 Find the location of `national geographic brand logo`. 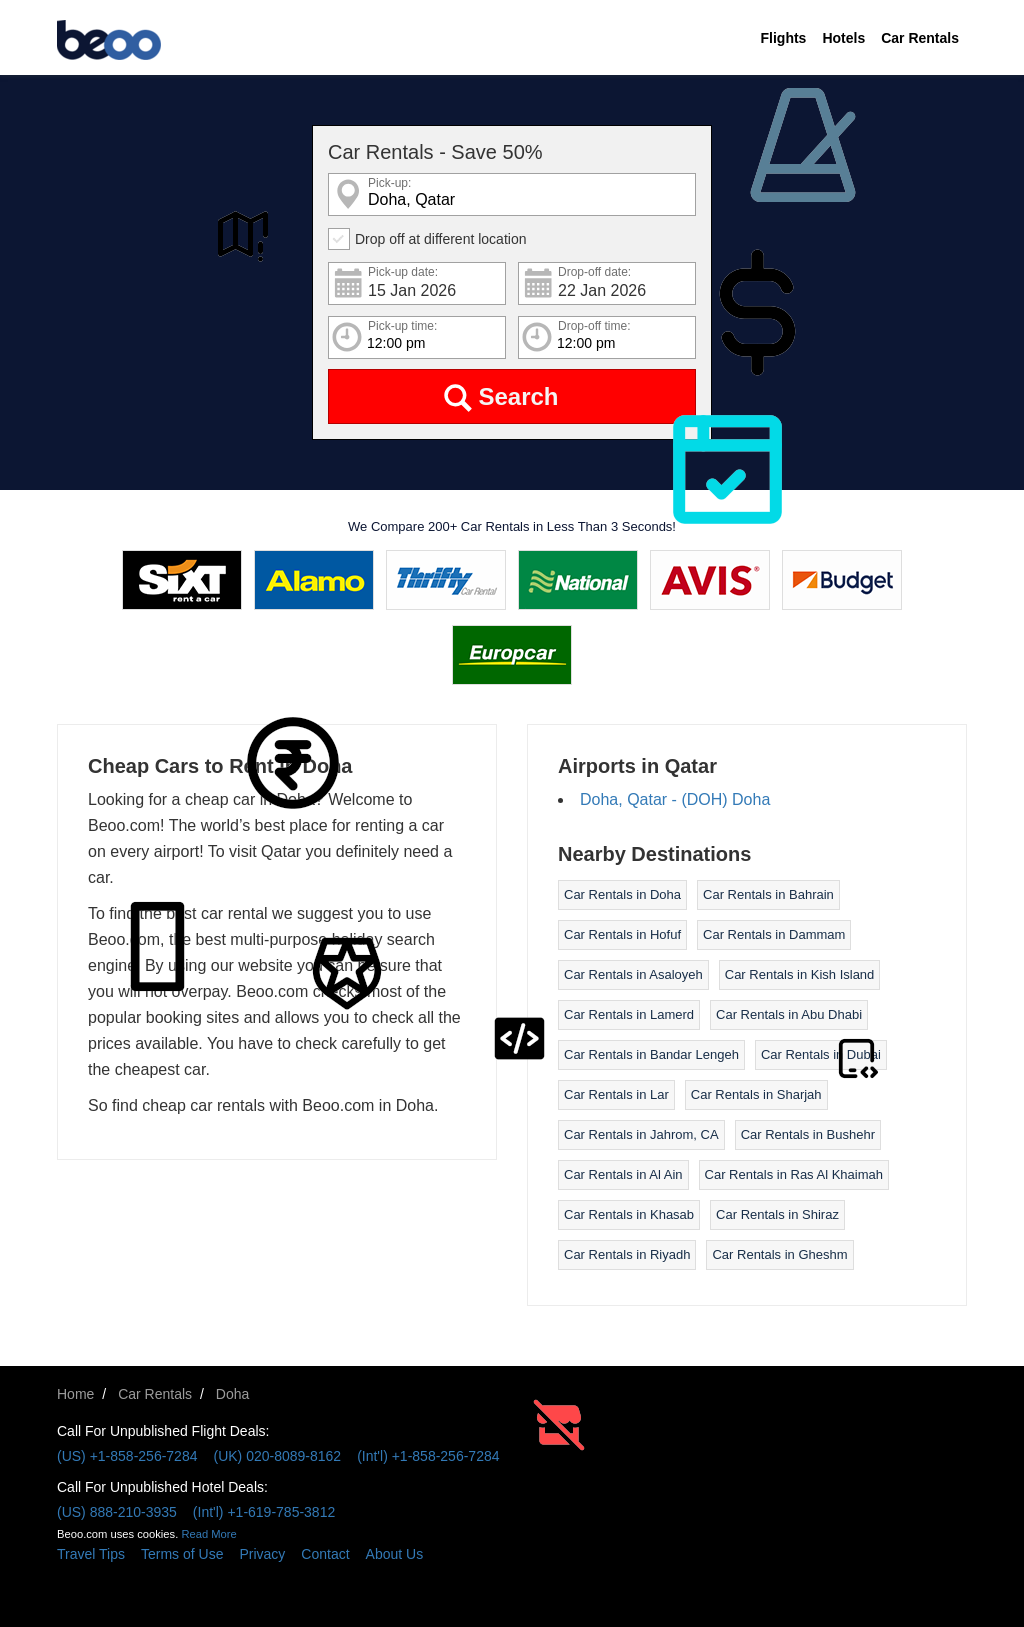

national geographic brand logo is located at coordinates (157, 946).